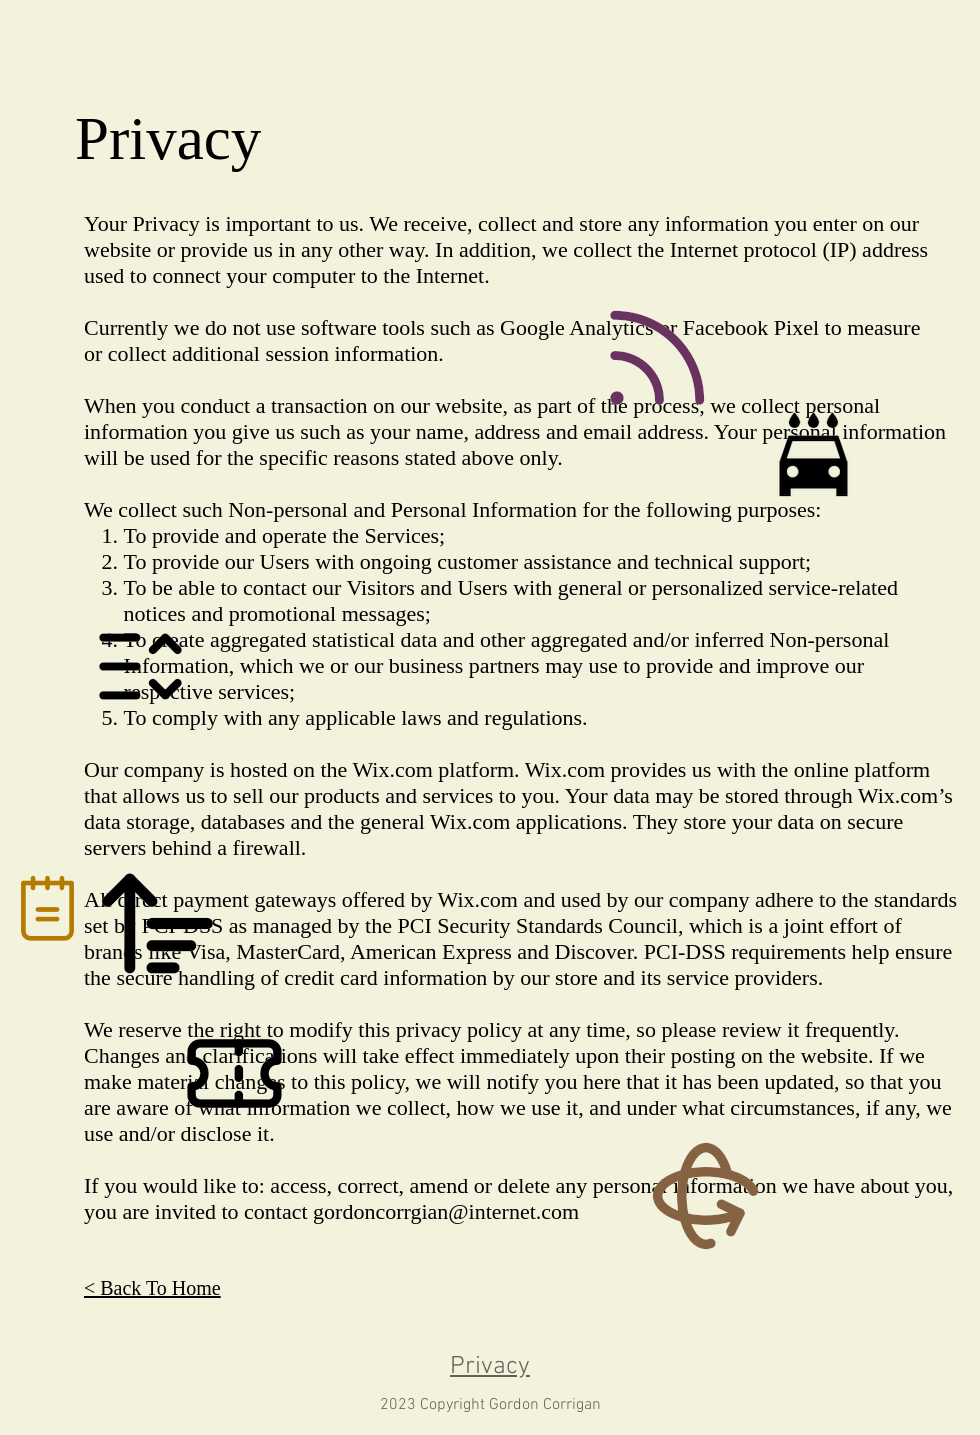 This screenshot has width=980, height=1435. What do you see at coordinates (157, 923) in the screenshot?
I see `sort items in ascending order` at bounding box center [157, 923].